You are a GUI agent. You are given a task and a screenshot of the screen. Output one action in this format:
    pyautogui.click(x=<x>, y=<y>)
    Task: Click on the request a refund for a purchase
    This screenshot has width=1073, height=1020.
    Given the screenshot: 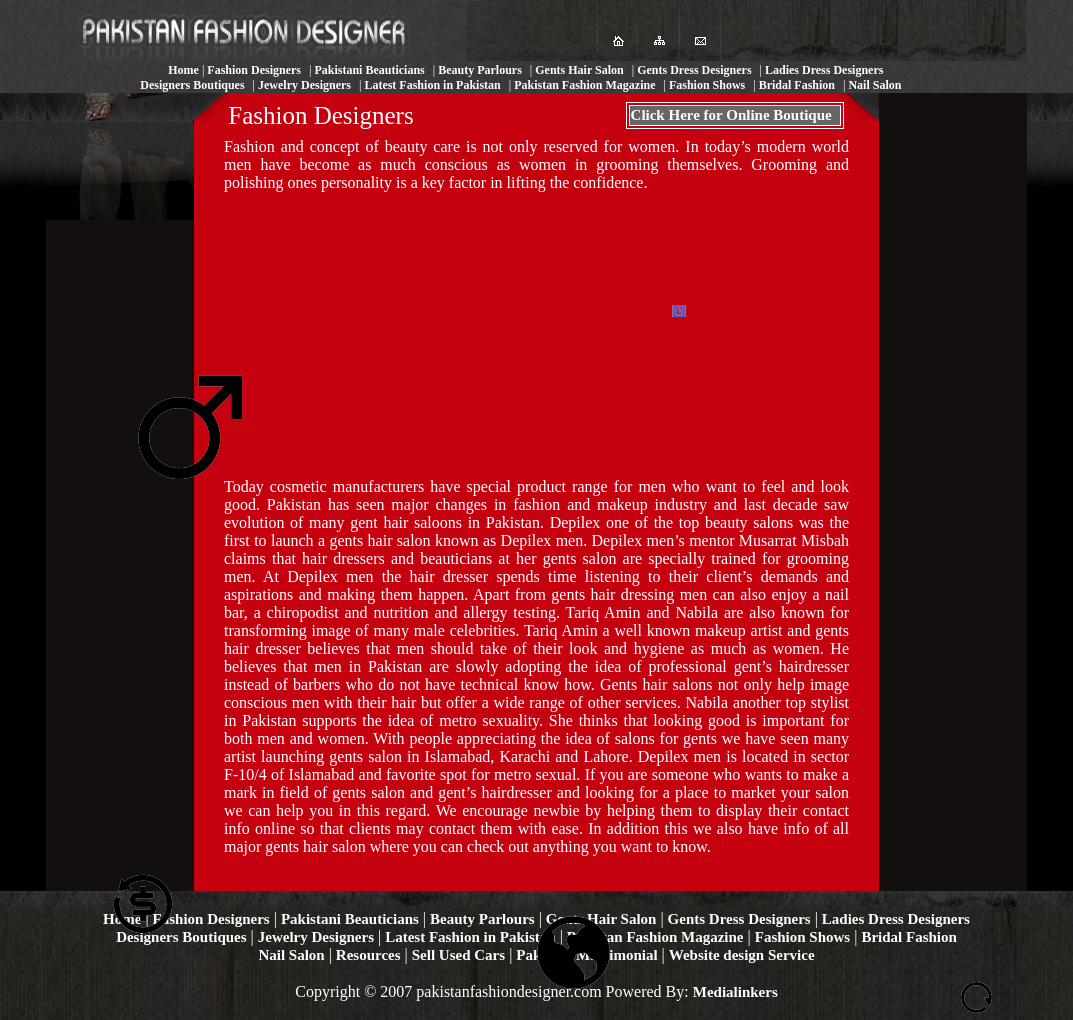 What is the action you would take?
    pyautogui.click(x=143, y=904)
    